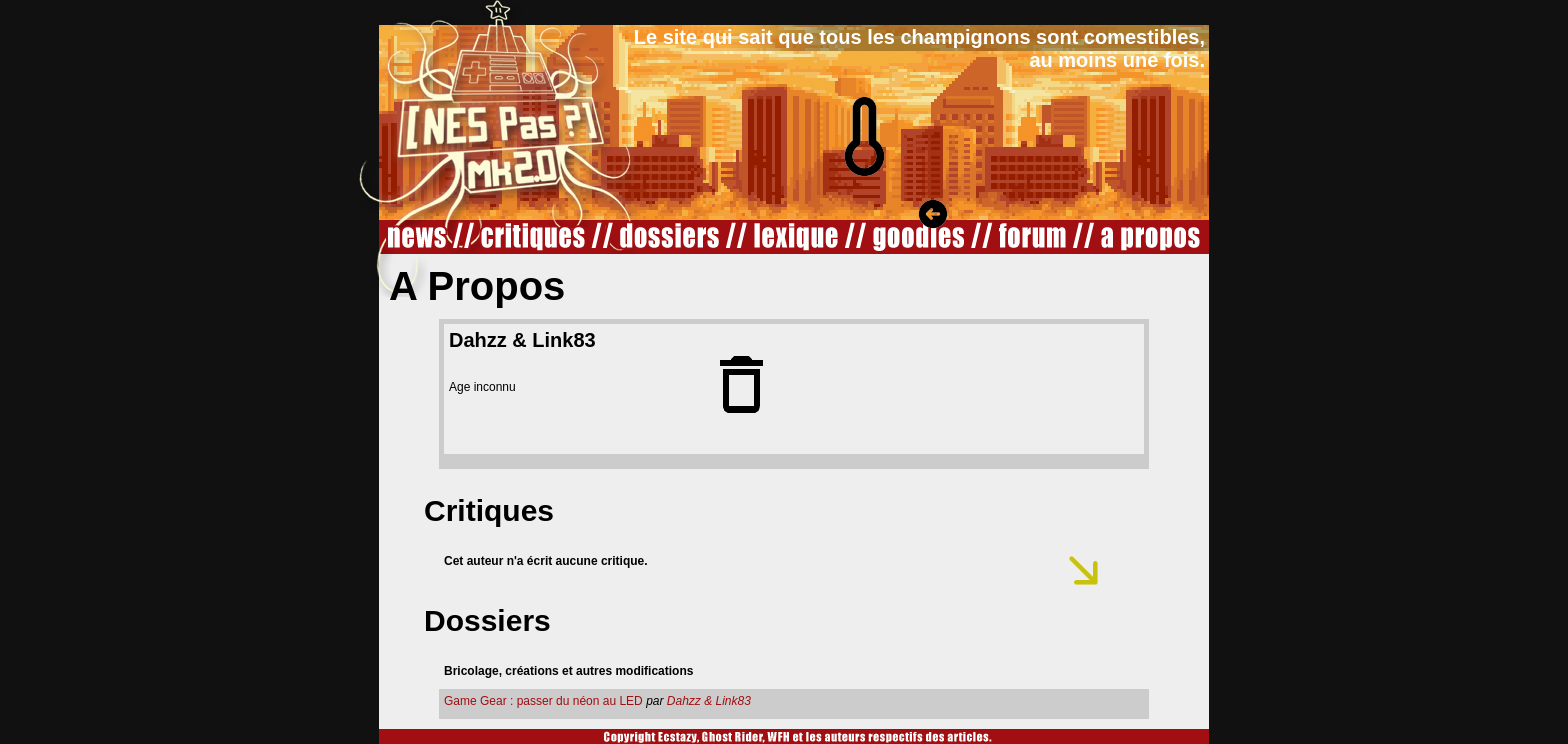  I want to click on delete selected item, so click(741, 384).